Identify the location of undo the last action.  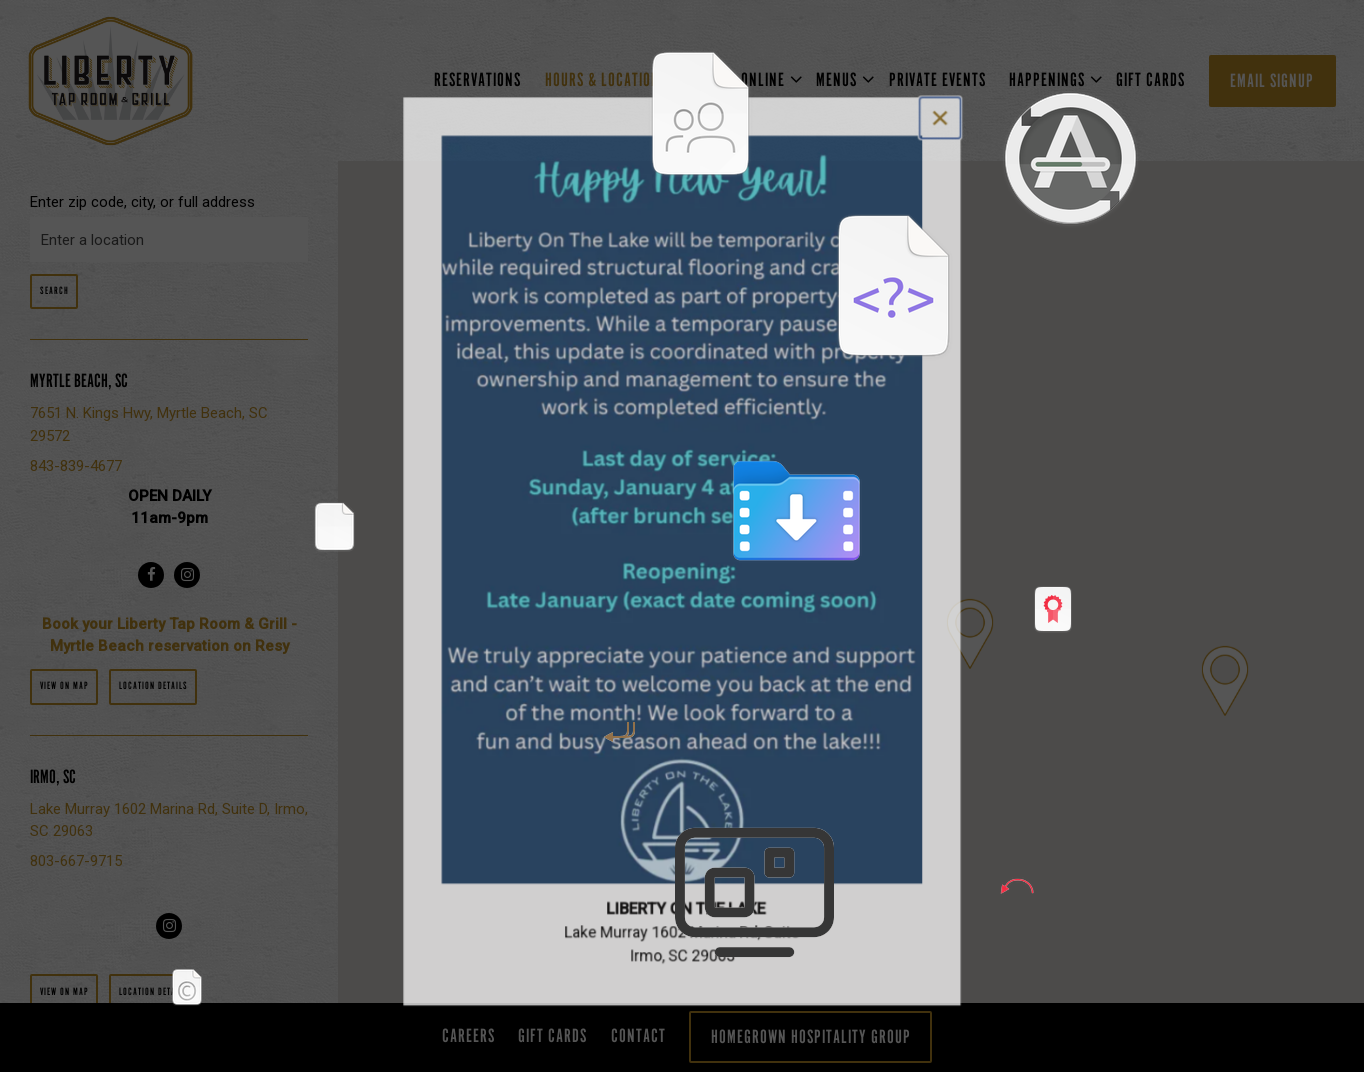
(1017, 886).